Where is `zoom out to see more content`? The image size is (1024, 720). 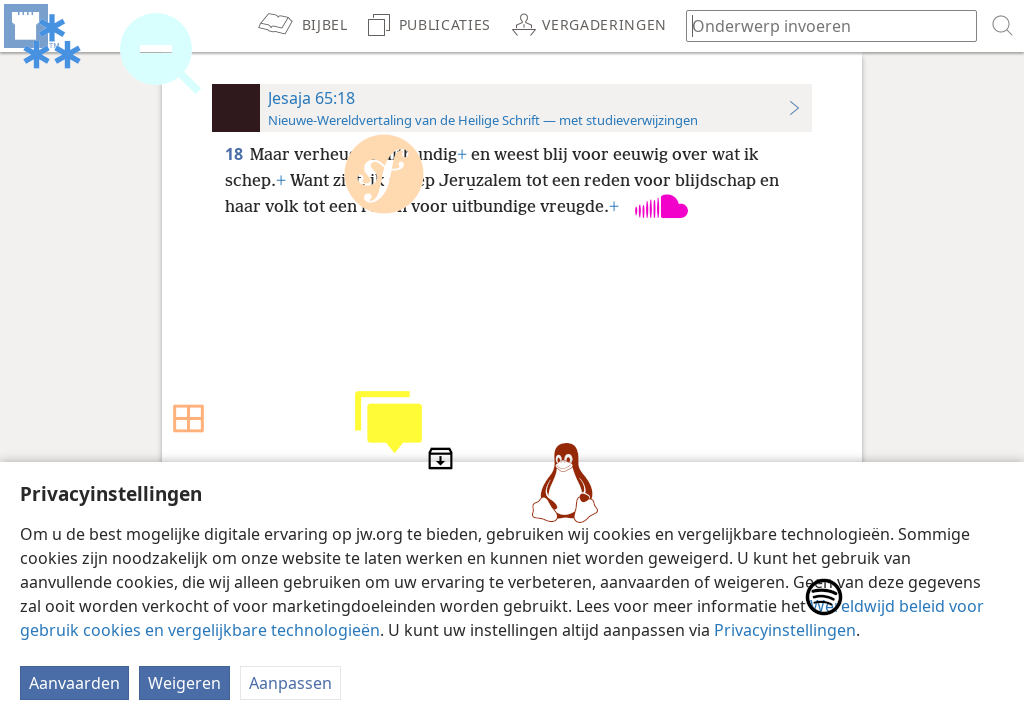
zoom out to see more content is located at coordinates (160, 53).